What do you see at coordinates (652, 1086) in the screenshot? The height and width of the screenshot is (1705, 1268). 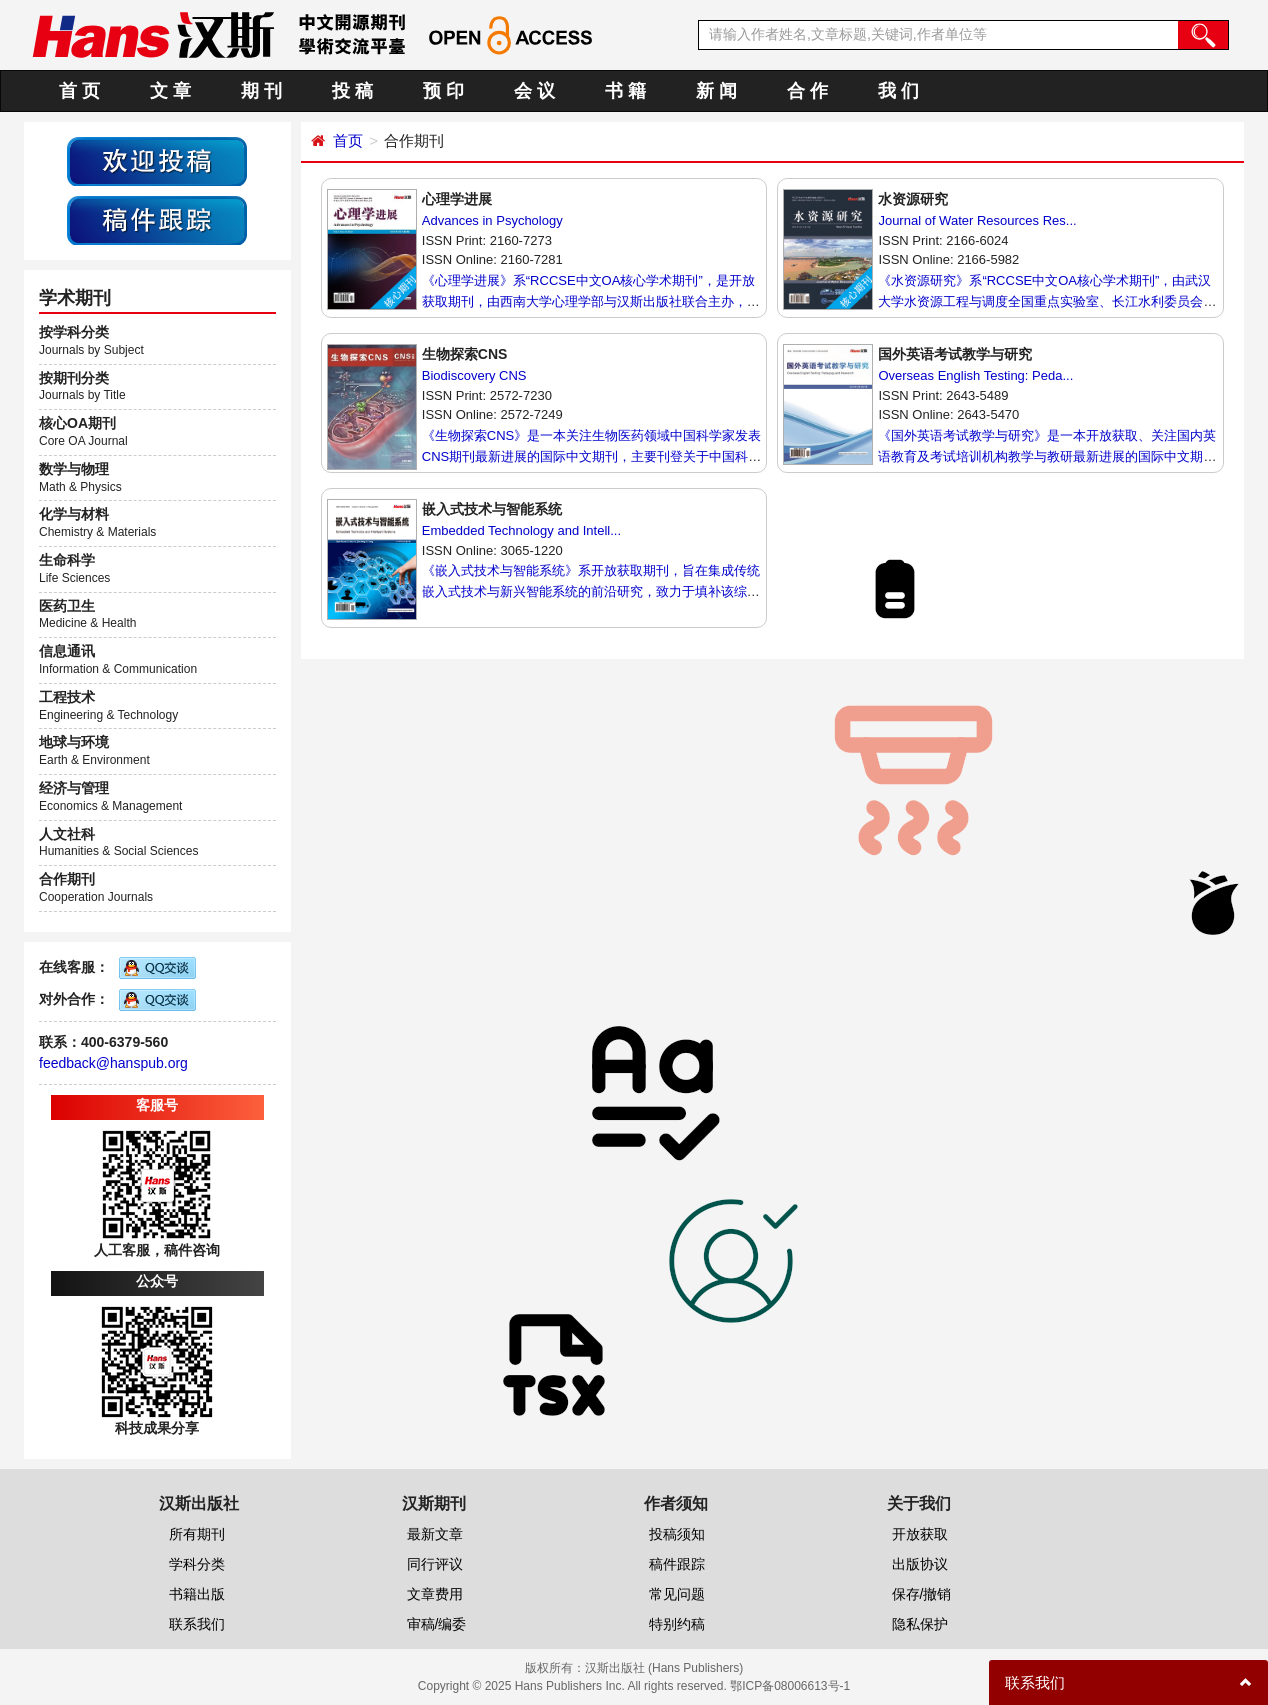 I see `check spelling and grammar` at bounding box center [652, 1086].